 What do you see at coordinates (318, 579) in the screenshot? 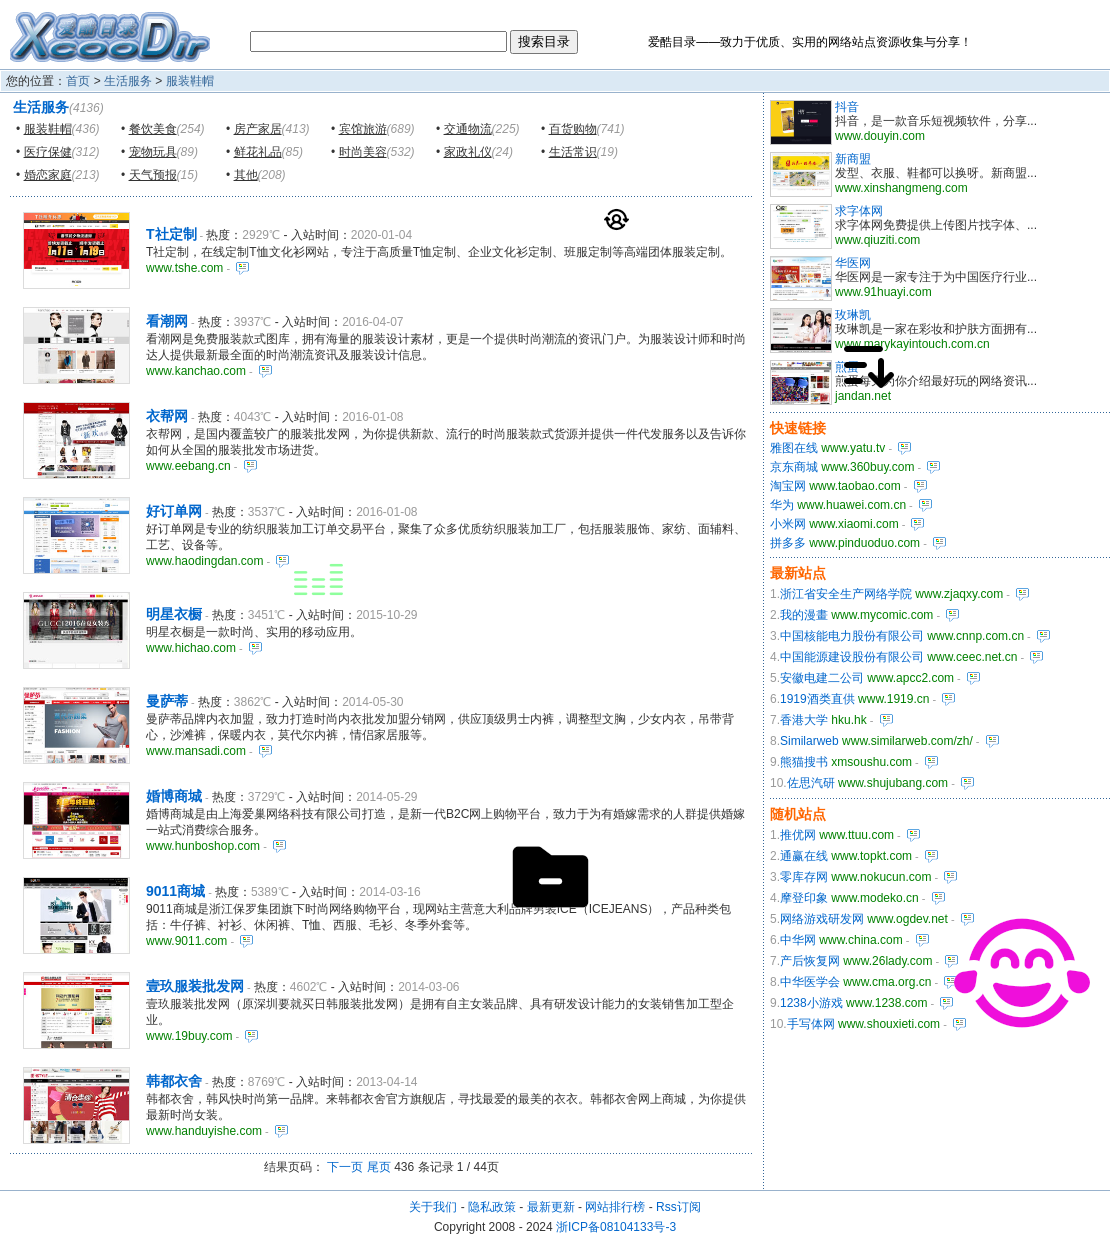
I see `adjust audio equalizer settings` at bounding box center [318, 579].